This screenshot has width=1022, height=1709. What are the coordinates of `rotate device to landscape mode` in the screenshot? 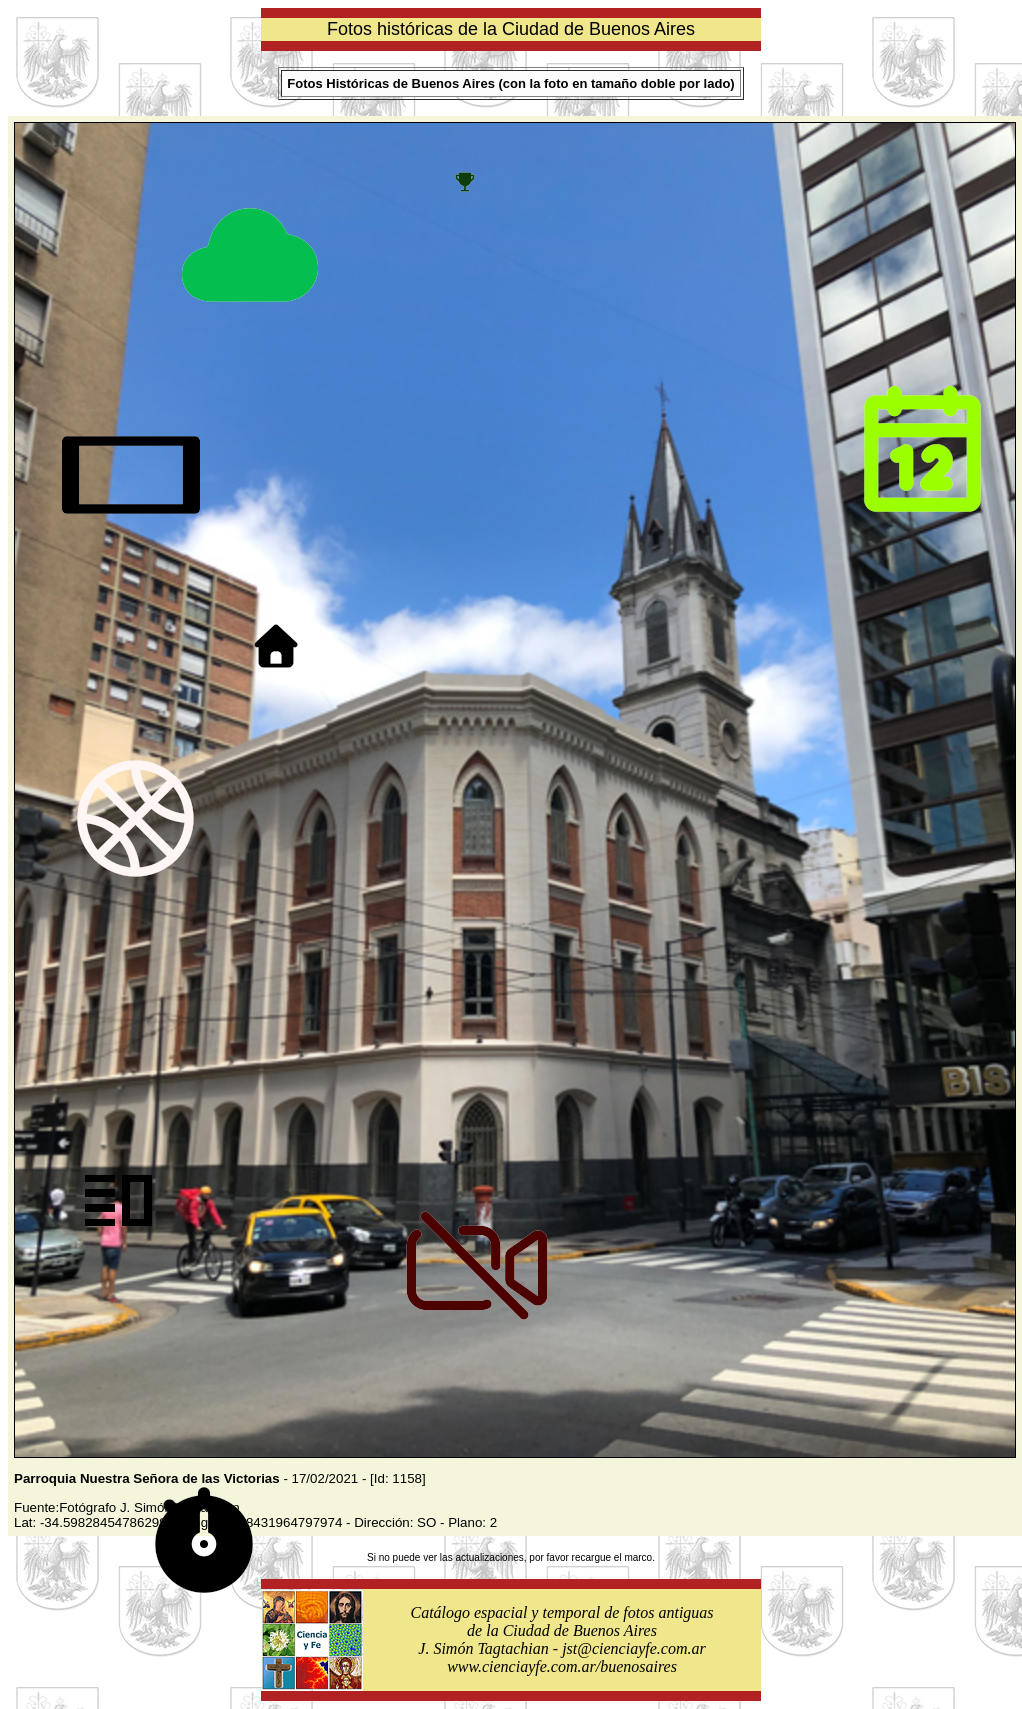 It's located at (131, 475).